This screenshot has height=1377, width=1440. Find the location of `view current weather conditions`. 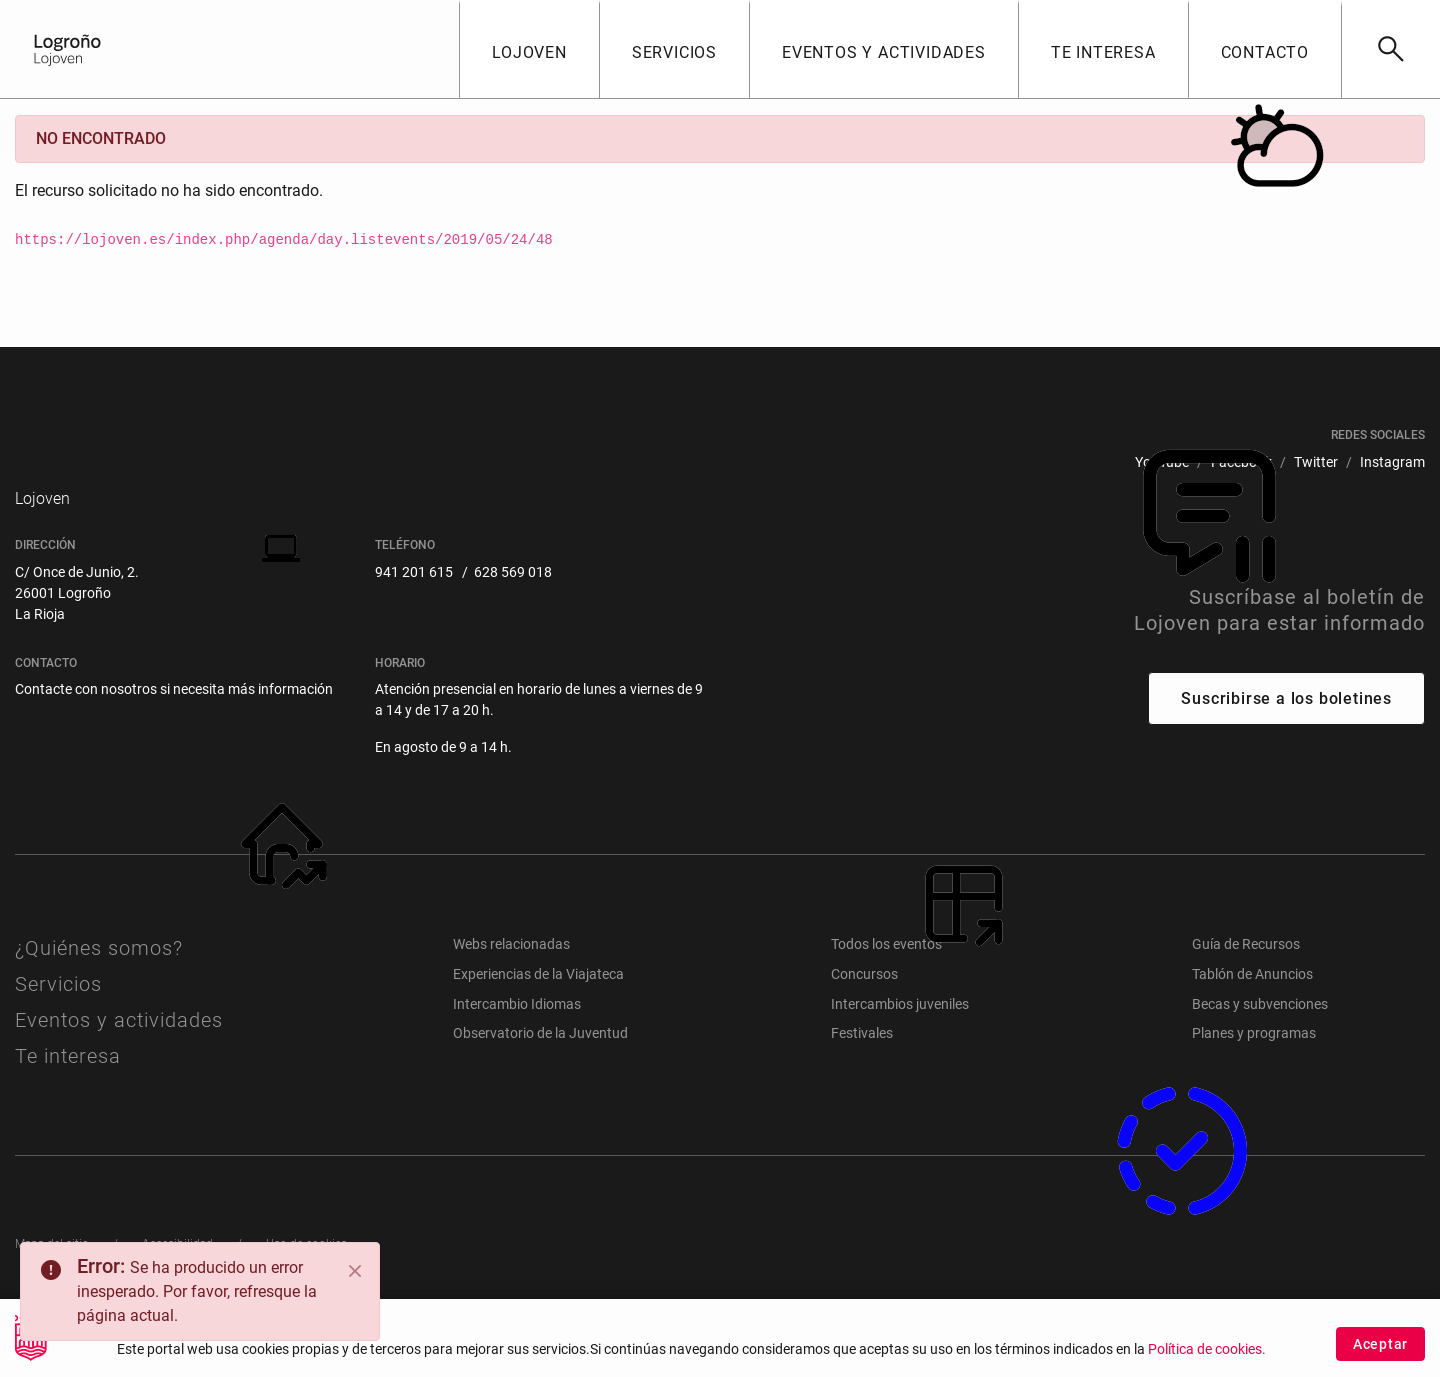

view current weather conditions is located at coordinates (1277, 147).